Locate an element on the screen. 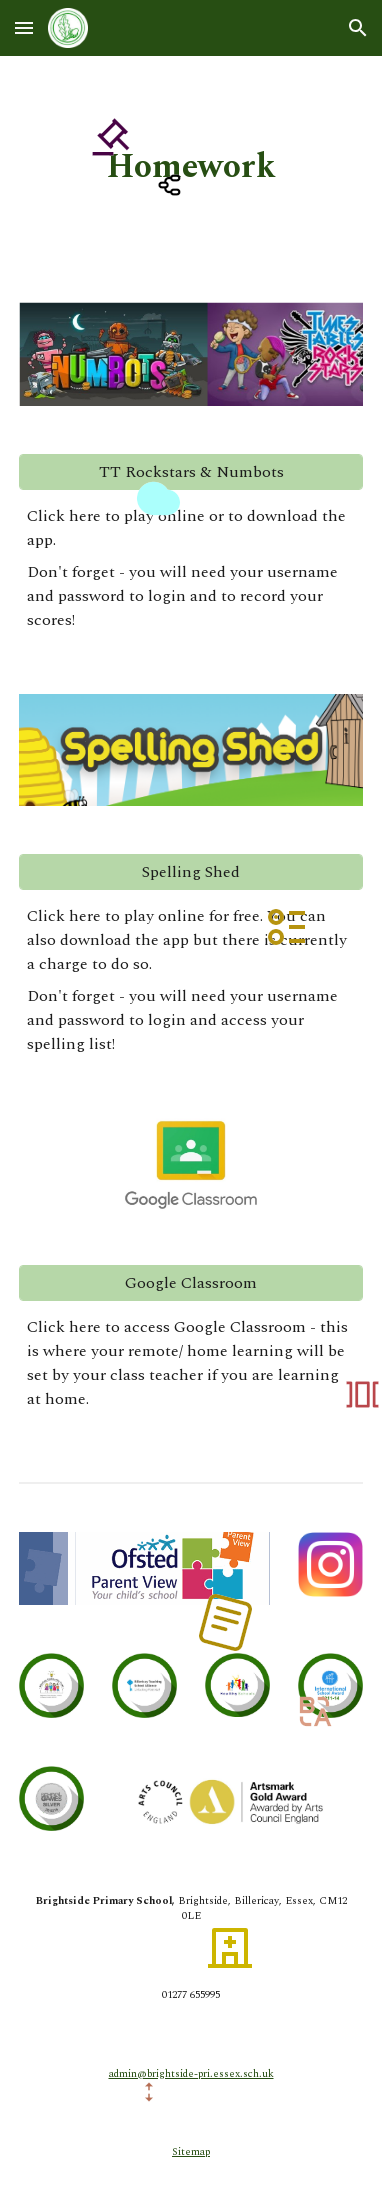 The height and width of the screenshot is (2192, 382). find nearby hospitals is located at coordinates (230, 1948).